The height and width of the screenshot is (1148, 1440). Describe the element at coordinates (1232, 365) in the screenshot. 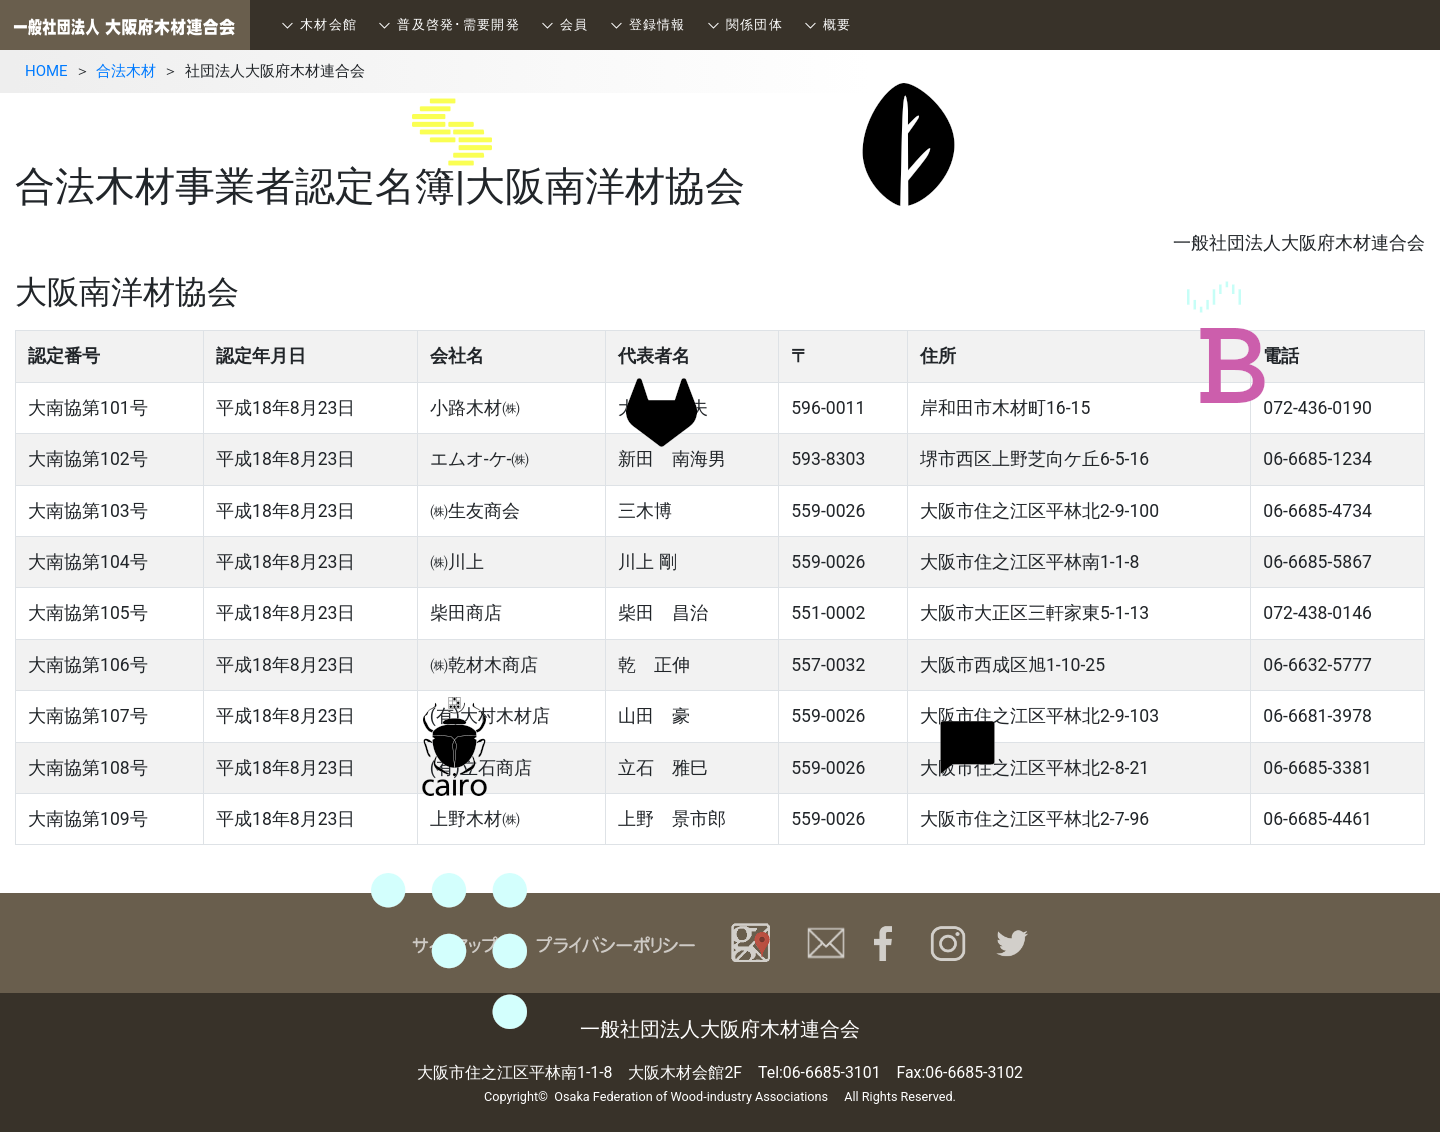

I see `braintree payment gateway integration` at that location.